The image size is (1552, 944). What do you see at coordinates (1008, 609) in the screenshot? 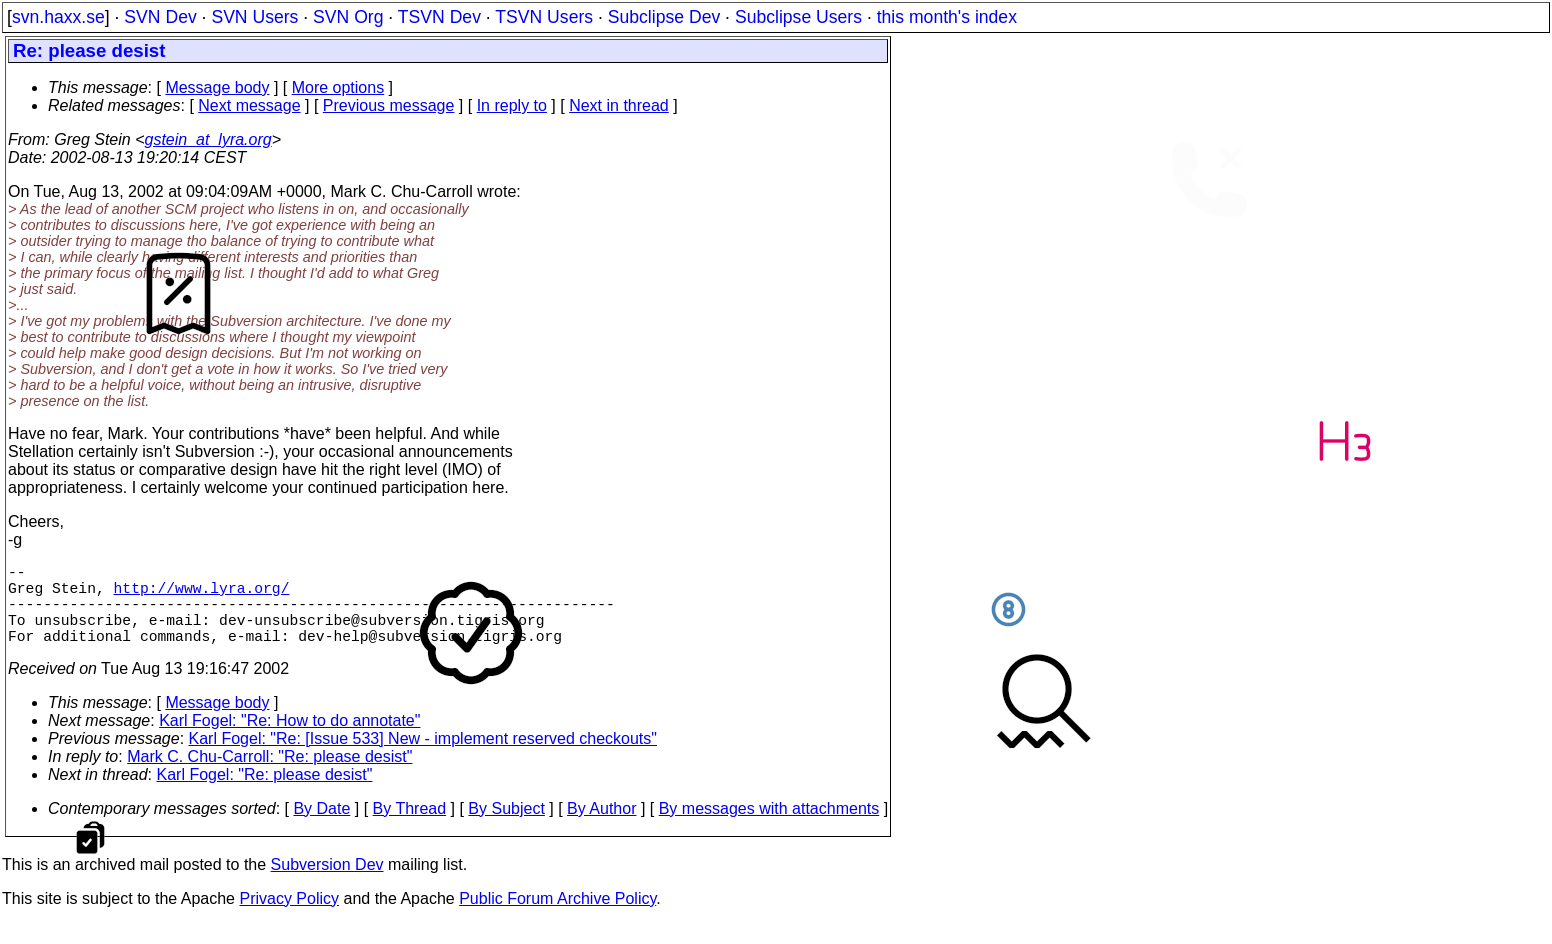
I see `access billiards or pool game` at bounding box center [1008, 609].